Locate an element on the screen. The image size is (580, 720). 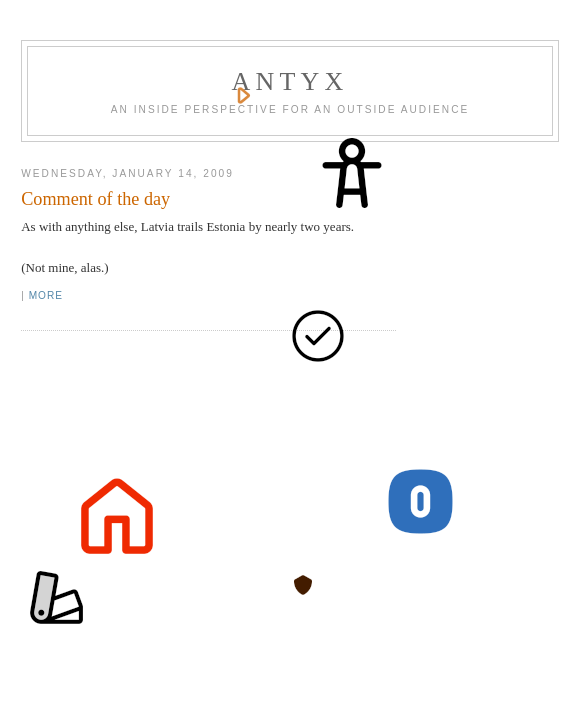
access color palette or theme options is located at coordinates (54, 599).